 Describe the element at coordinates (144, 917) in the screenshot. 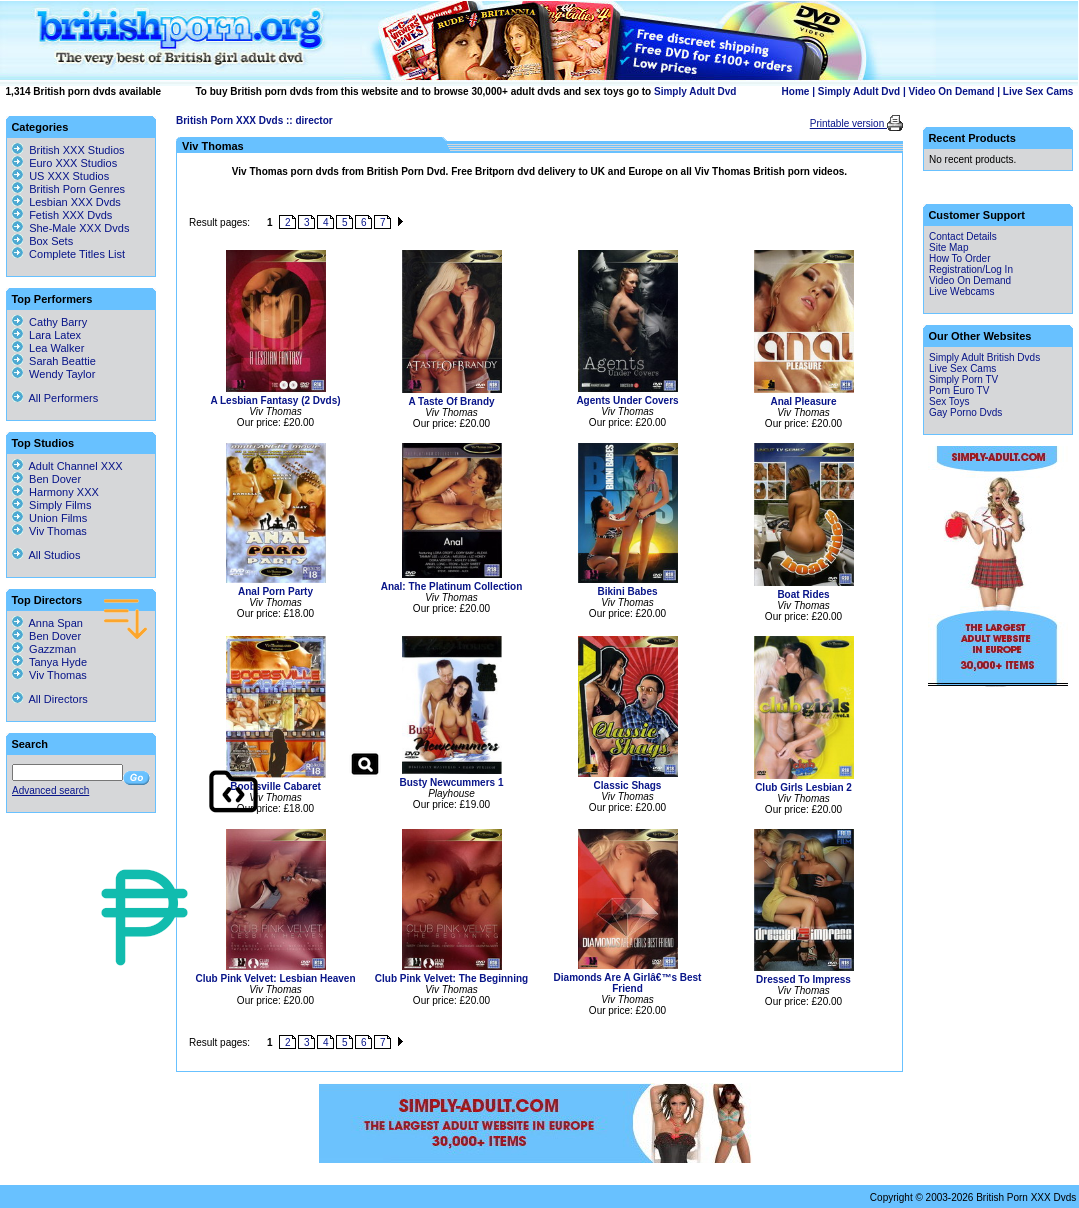

I see `indicates philippine peso currency` at that location.